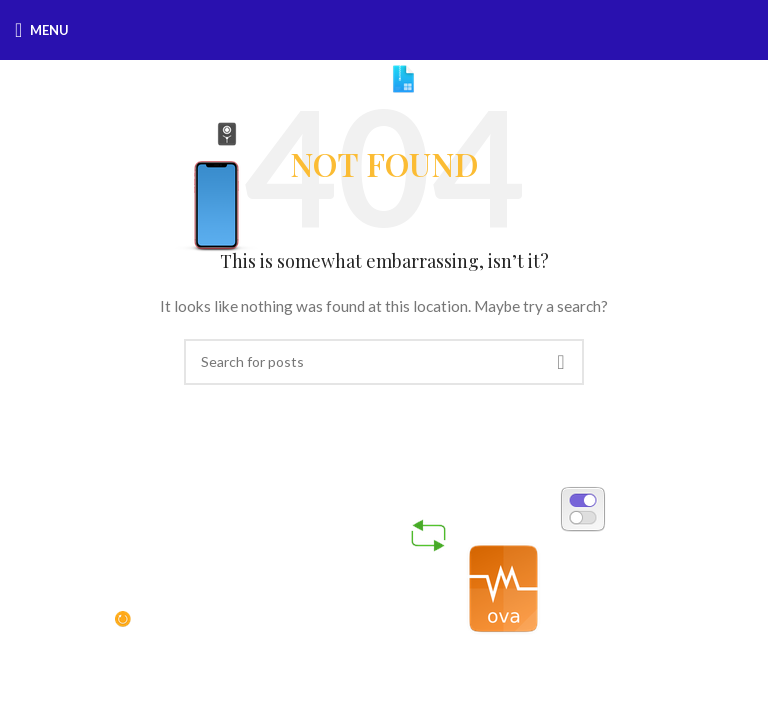  Describe the element at coordinates (227, 134) in the screenshot. I see `open the backups application` at that location.